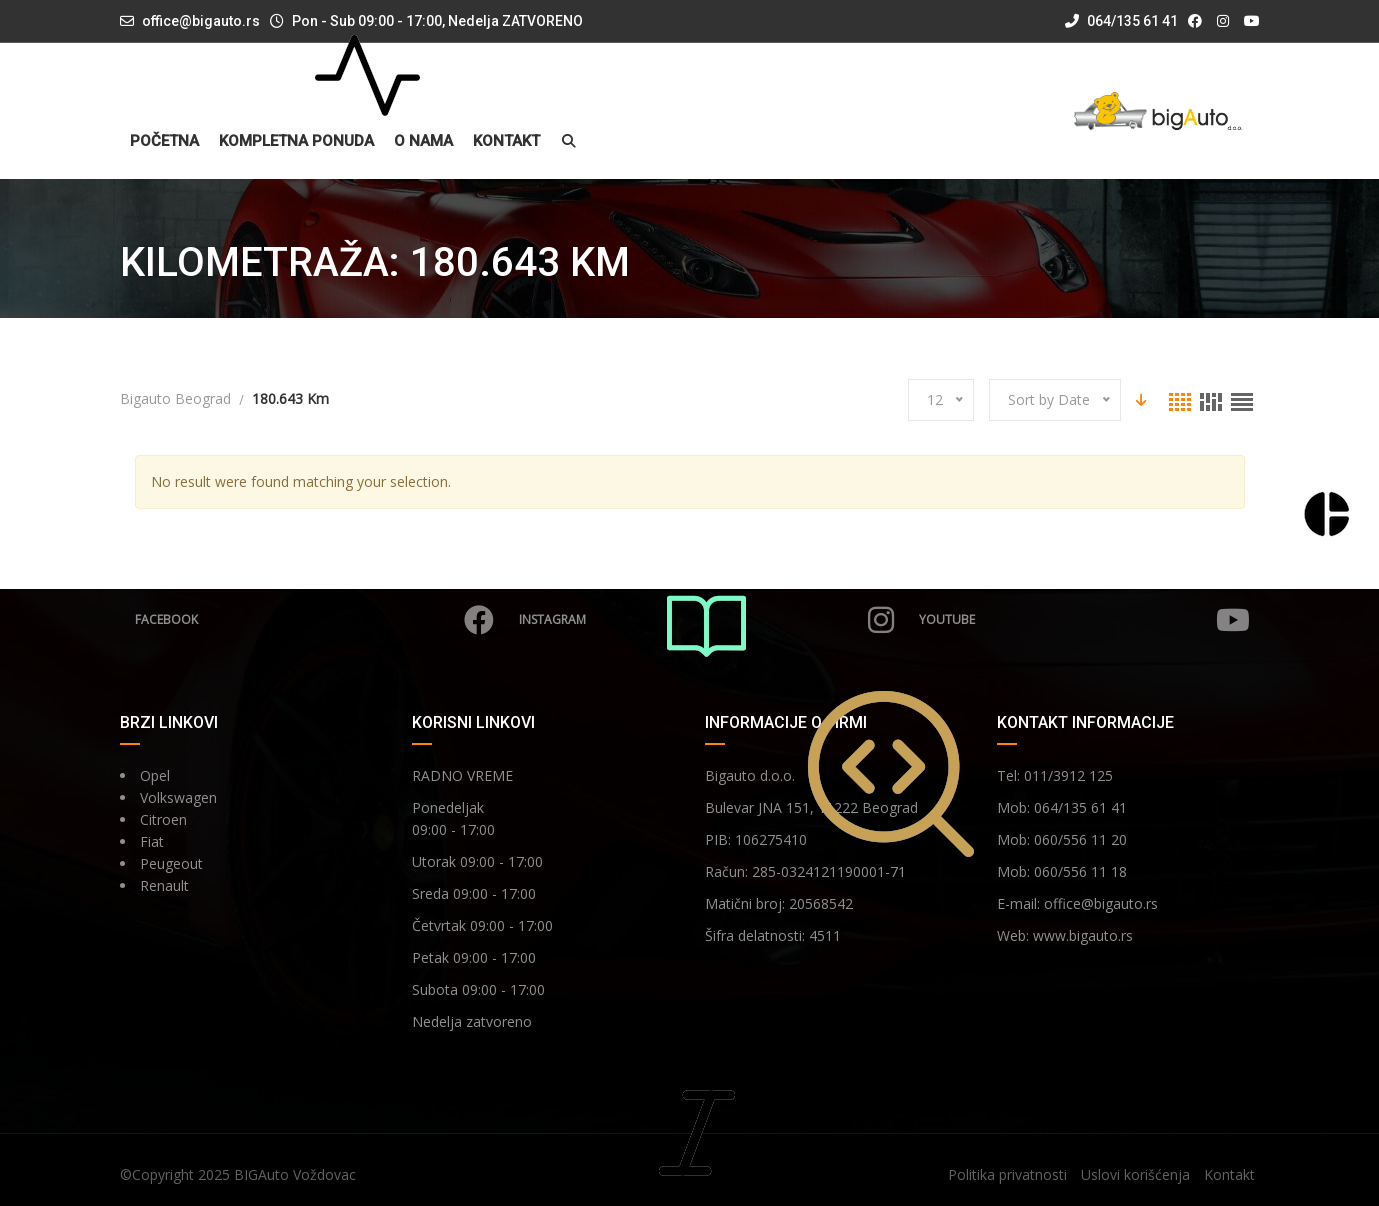 Image resolution: width=1379 pixels, height=1206 pixels. I want to click on open documentation or readme, so click(706, 625).